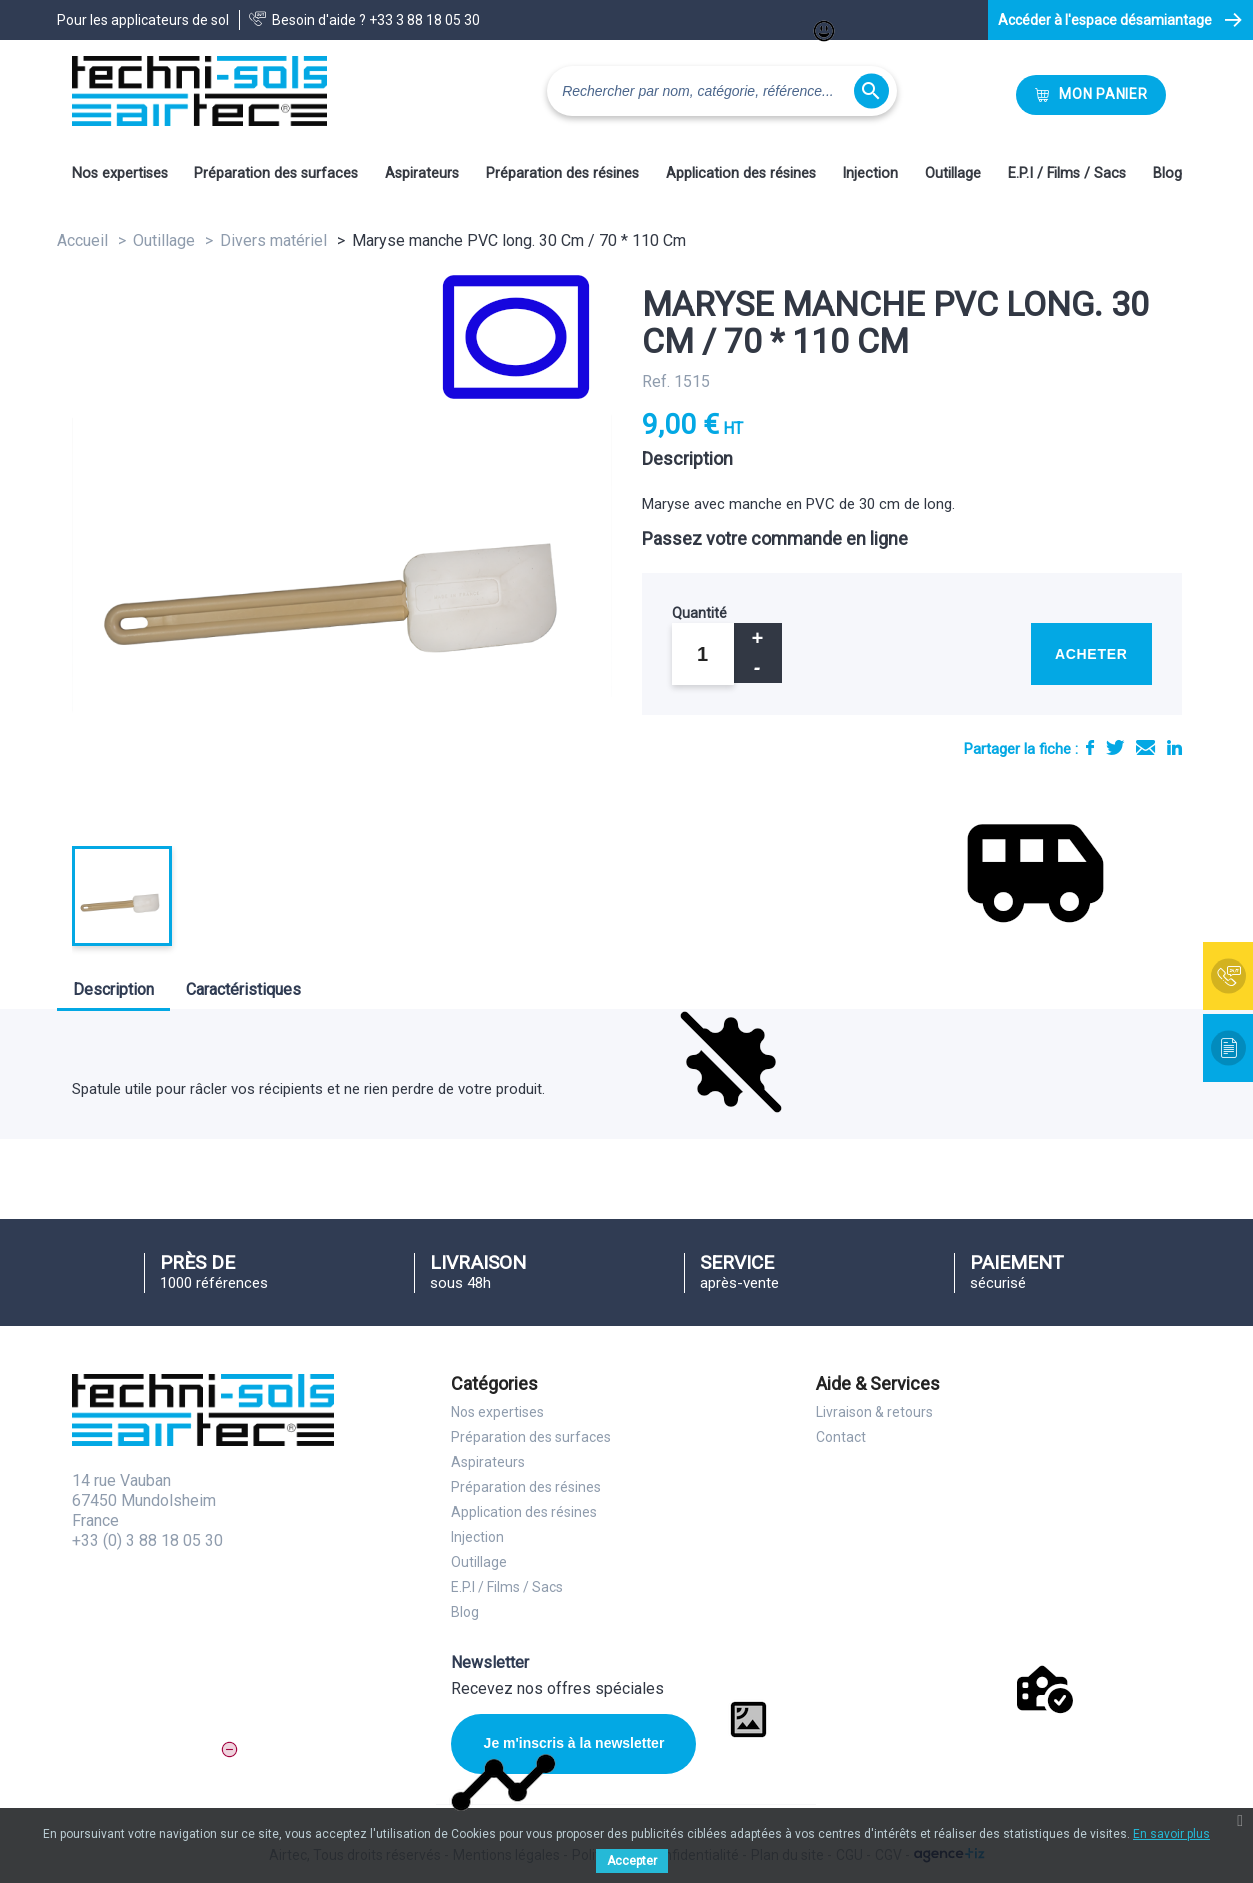 This screenshot has height=1883, width=1253. What do you see at coordinates (516, 337) in the screenshot?
I see `apply vignette effect to photo` at bounding box center [516, 337].